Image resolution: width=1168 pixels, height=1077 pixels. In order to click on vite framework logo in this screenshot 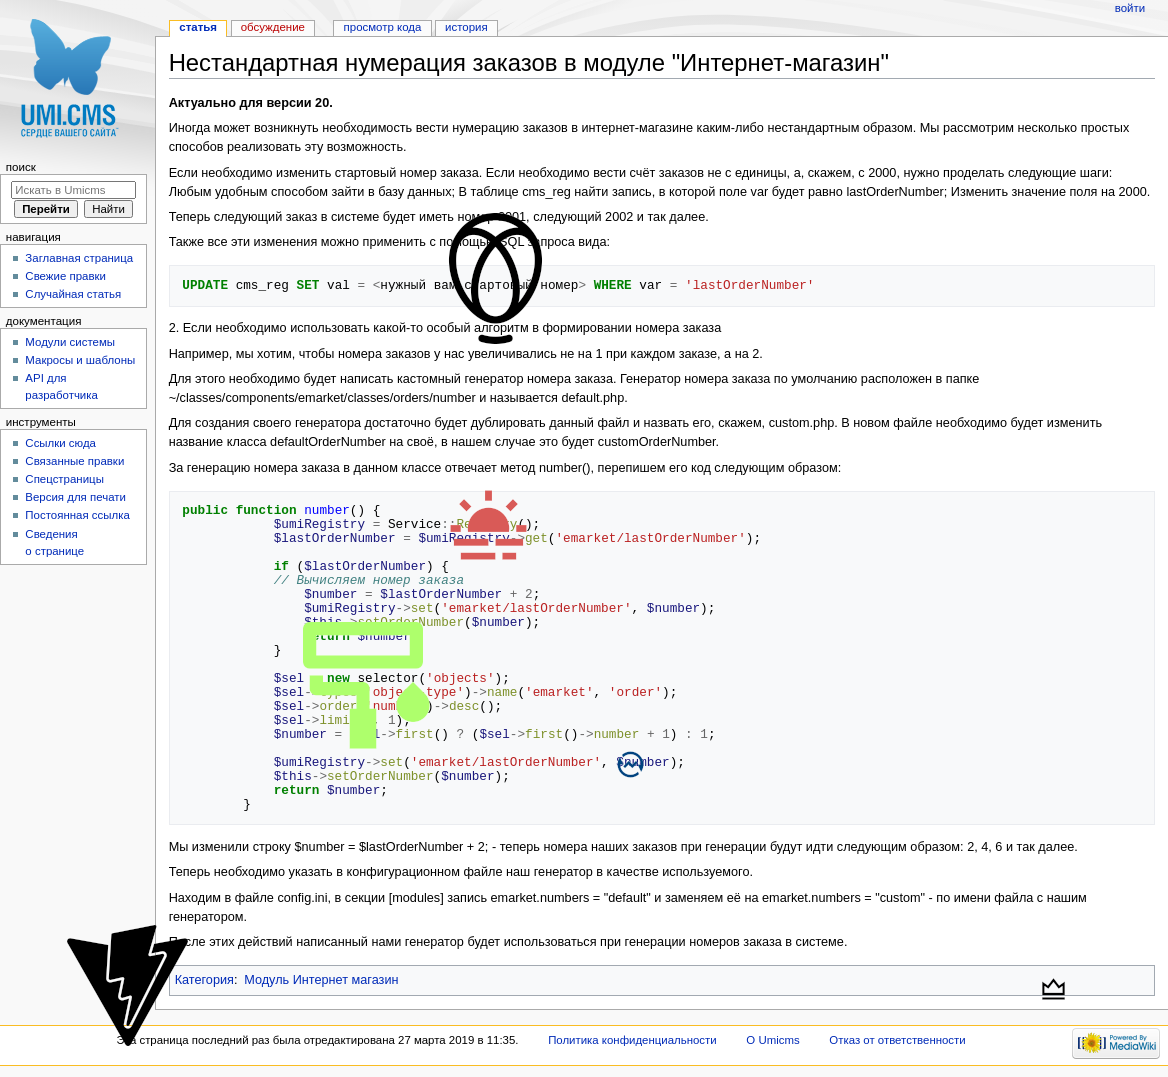, I will do `click(127, 985)`.